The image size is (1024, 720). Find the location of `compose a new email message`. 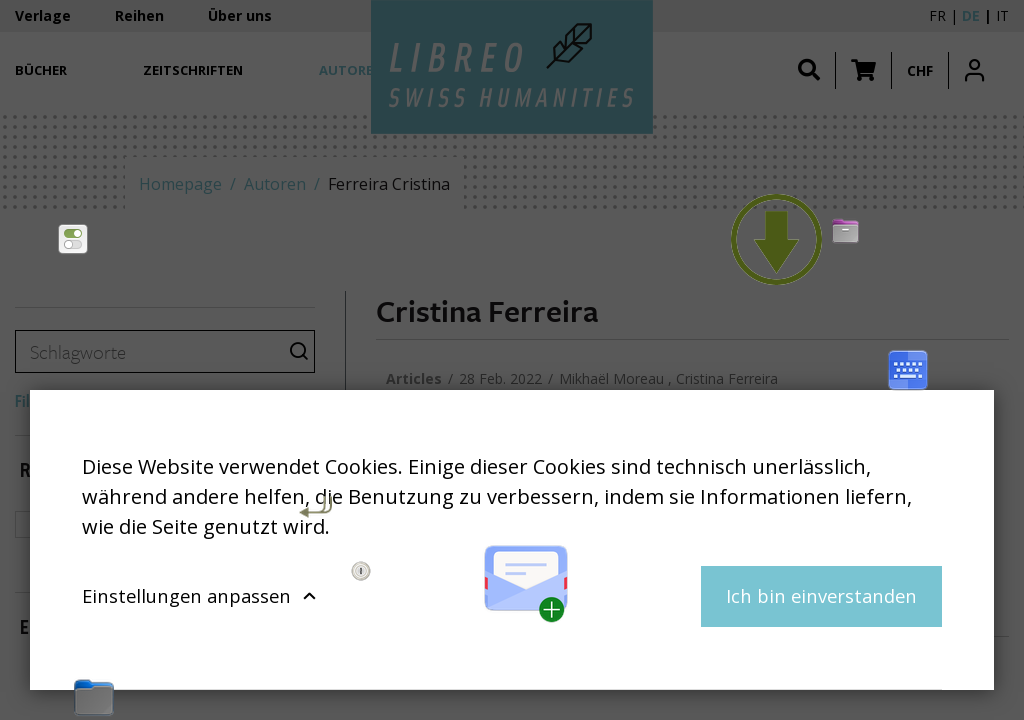

compose a new email message is located at coordinates (526, 578).